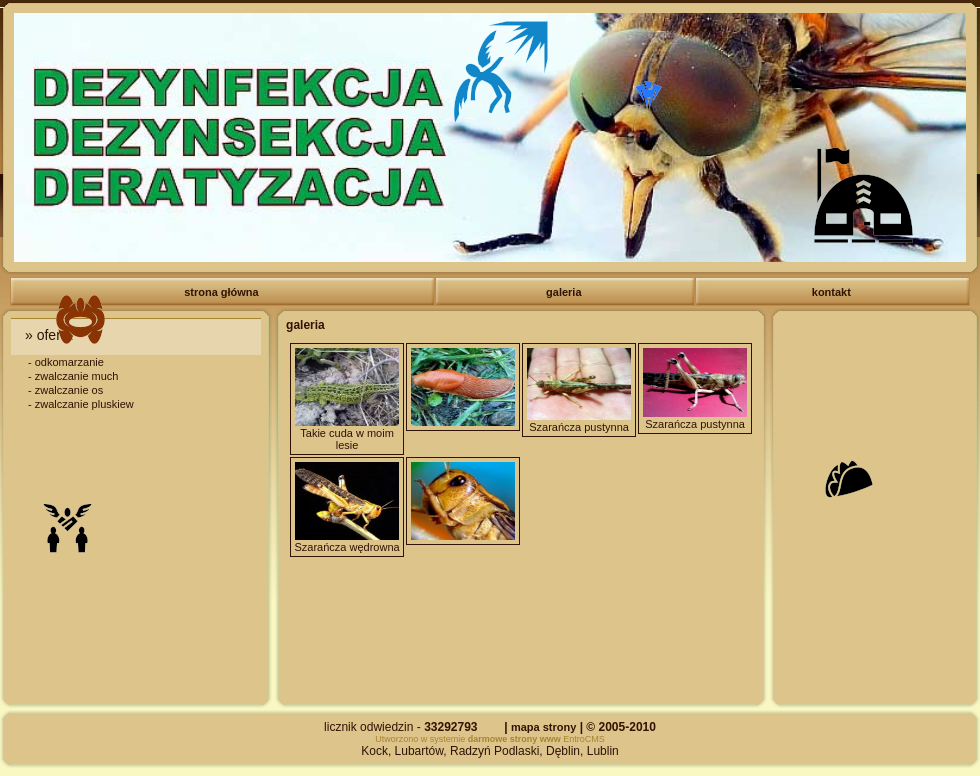 This screenshot has width=980, height=776. What do you see at coordinates (849, 479) in the screenshot?
I see `browse mexican food options` at bounding box center [849, 479].